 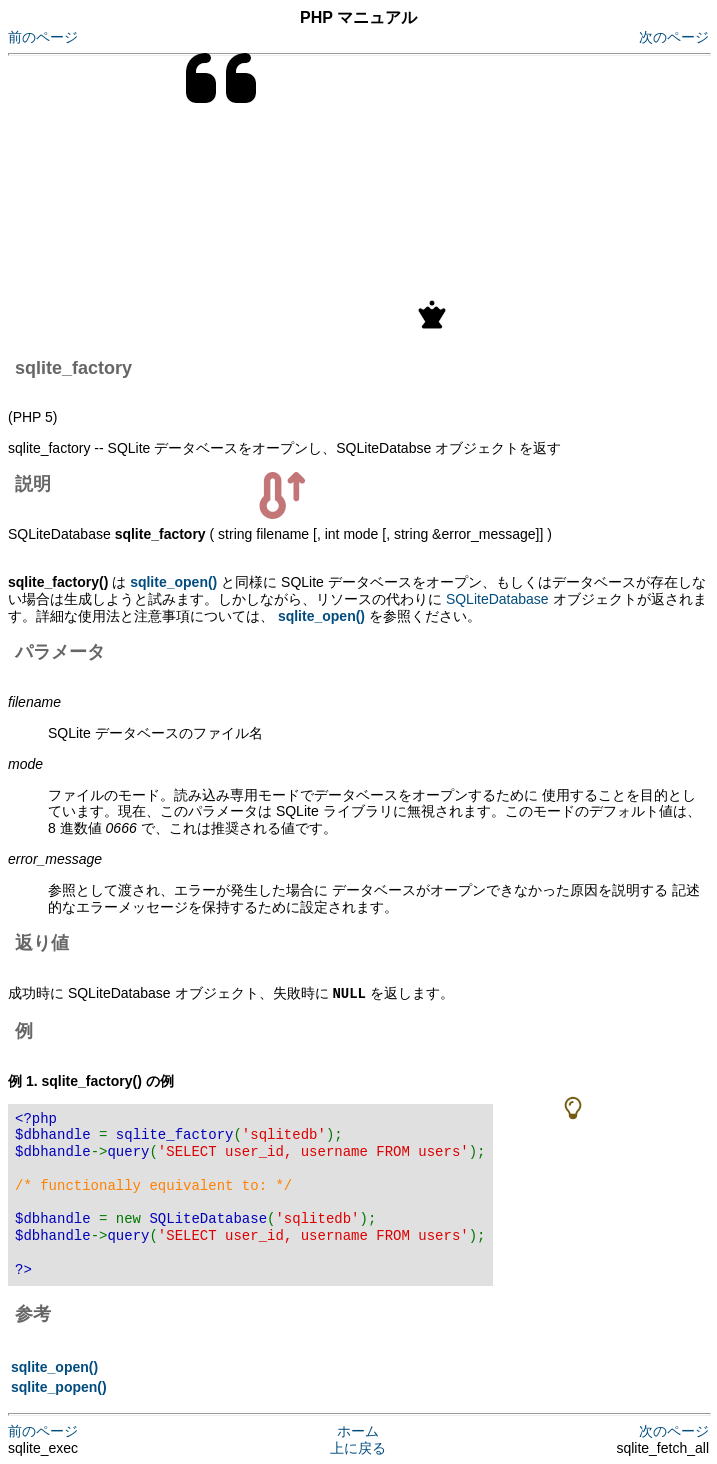 I want to click on insert a block quote, so click(x=221, y=78).